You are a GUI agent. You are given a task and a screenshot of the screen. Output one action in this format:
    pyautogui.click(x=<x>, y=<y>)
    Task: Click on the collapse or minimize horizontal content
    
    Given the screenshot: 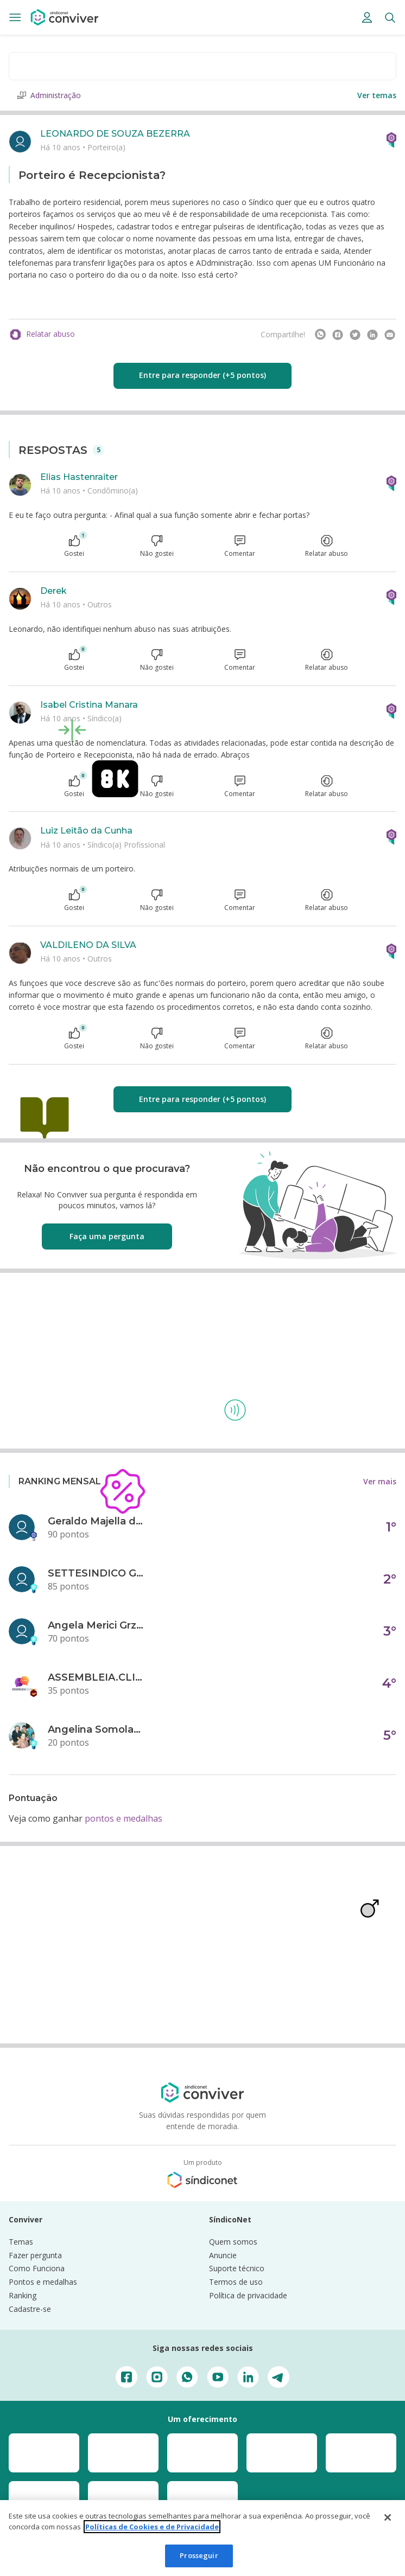 What is the action you would take?
    pyautogui.click(x=72, y=730)
    